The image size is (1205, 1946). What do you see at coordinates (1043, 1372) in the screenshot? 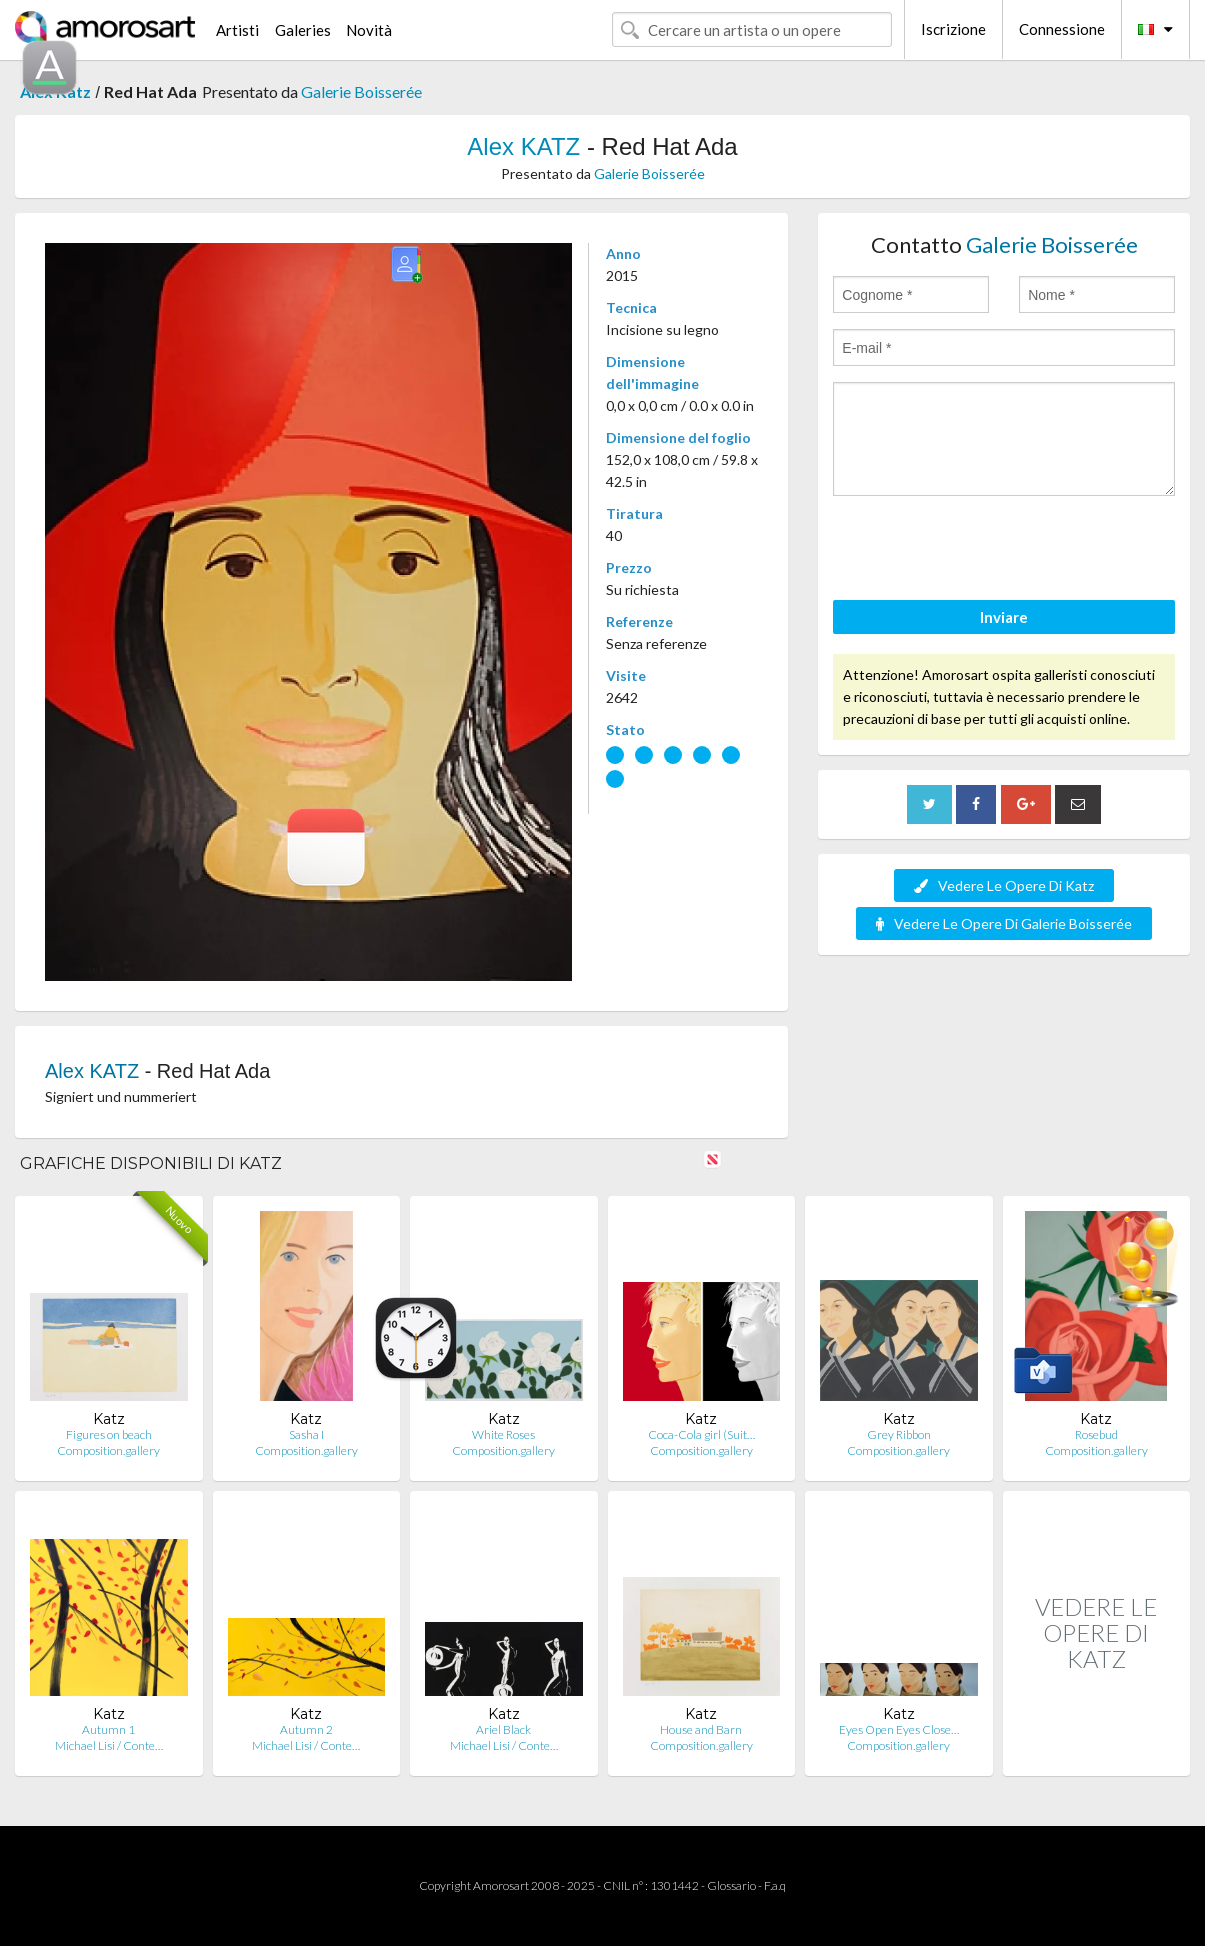
I see `open folder containing microsoft visio files` at bounding box center [1043, 1372].